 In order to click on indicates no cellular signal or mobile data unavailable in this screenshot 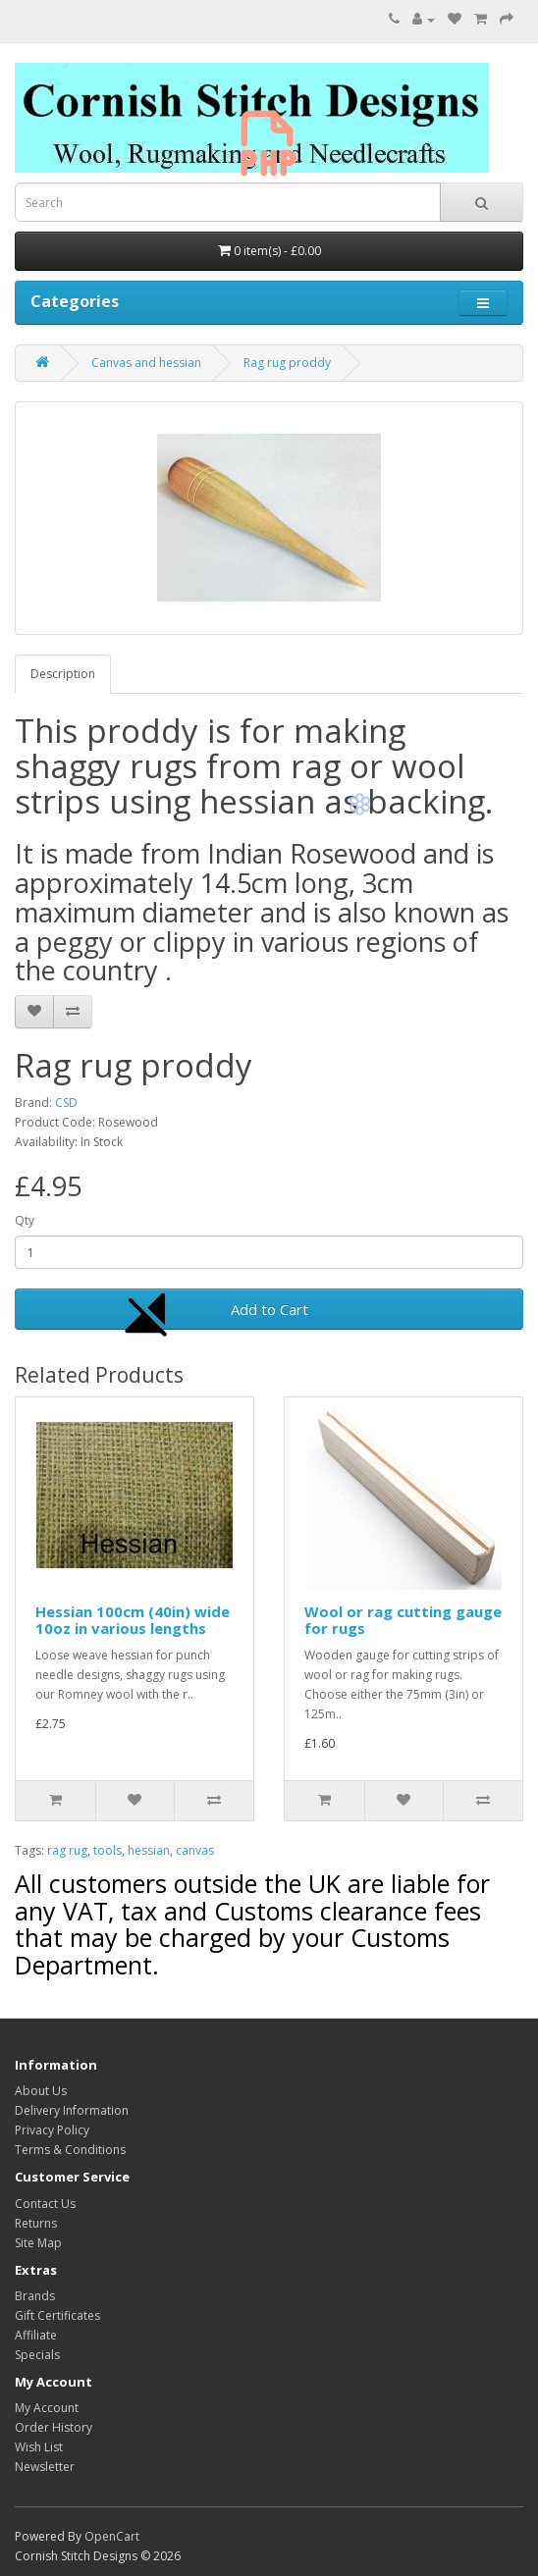, I will do `click(145, 1313)`.